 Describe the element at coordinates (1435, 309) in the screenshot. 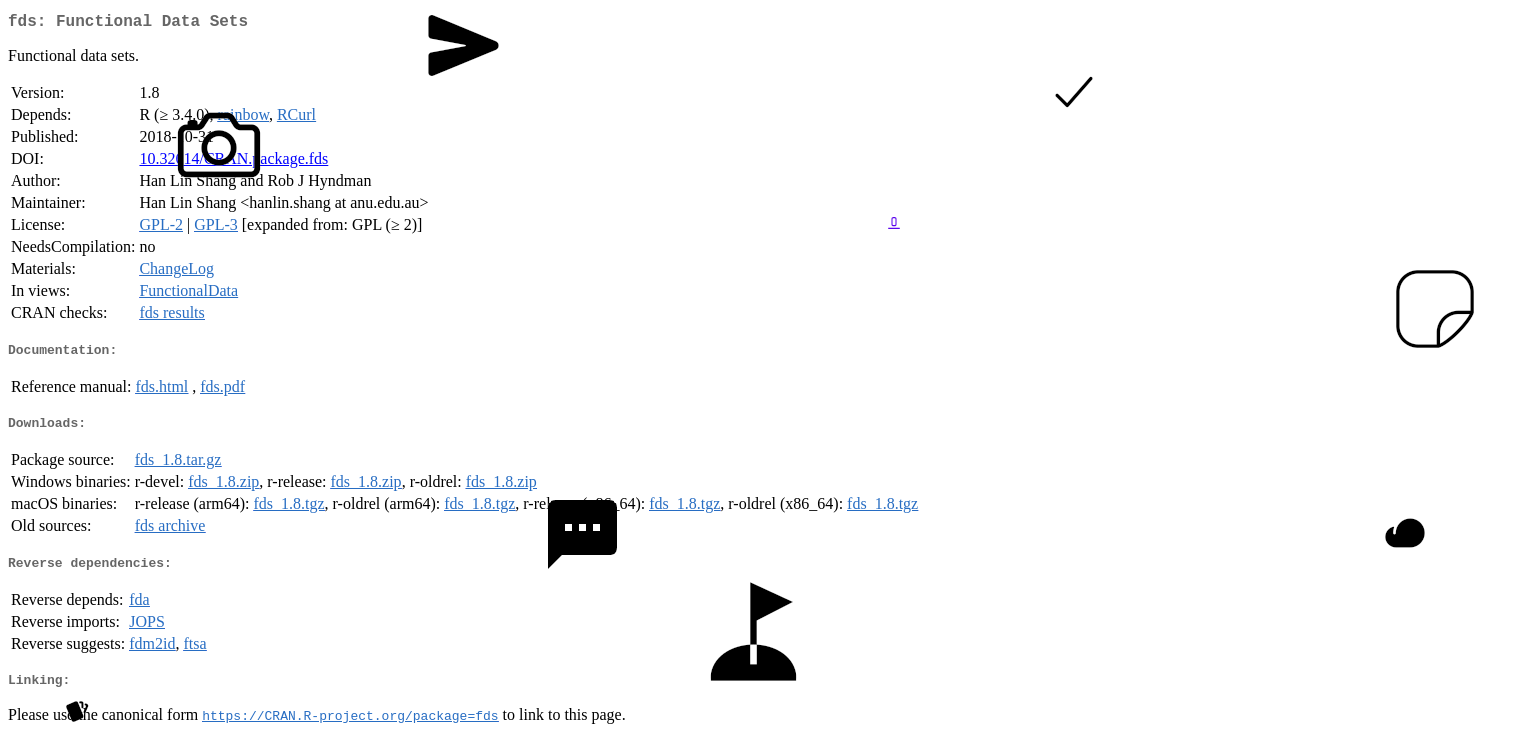

I see `add a sticker to your message` at that location.